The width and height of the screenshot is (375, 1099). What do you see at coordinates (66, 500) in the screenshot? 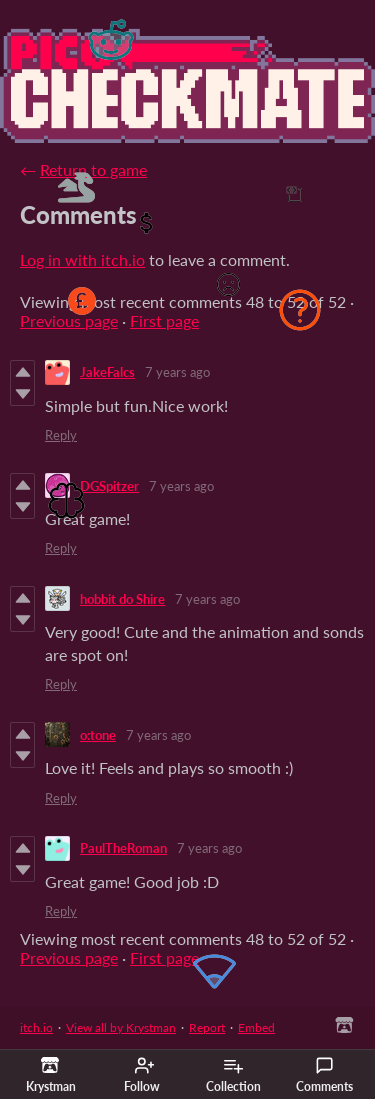
I see `indicates AI or system is processing a request` at bounding box center [66, 500].